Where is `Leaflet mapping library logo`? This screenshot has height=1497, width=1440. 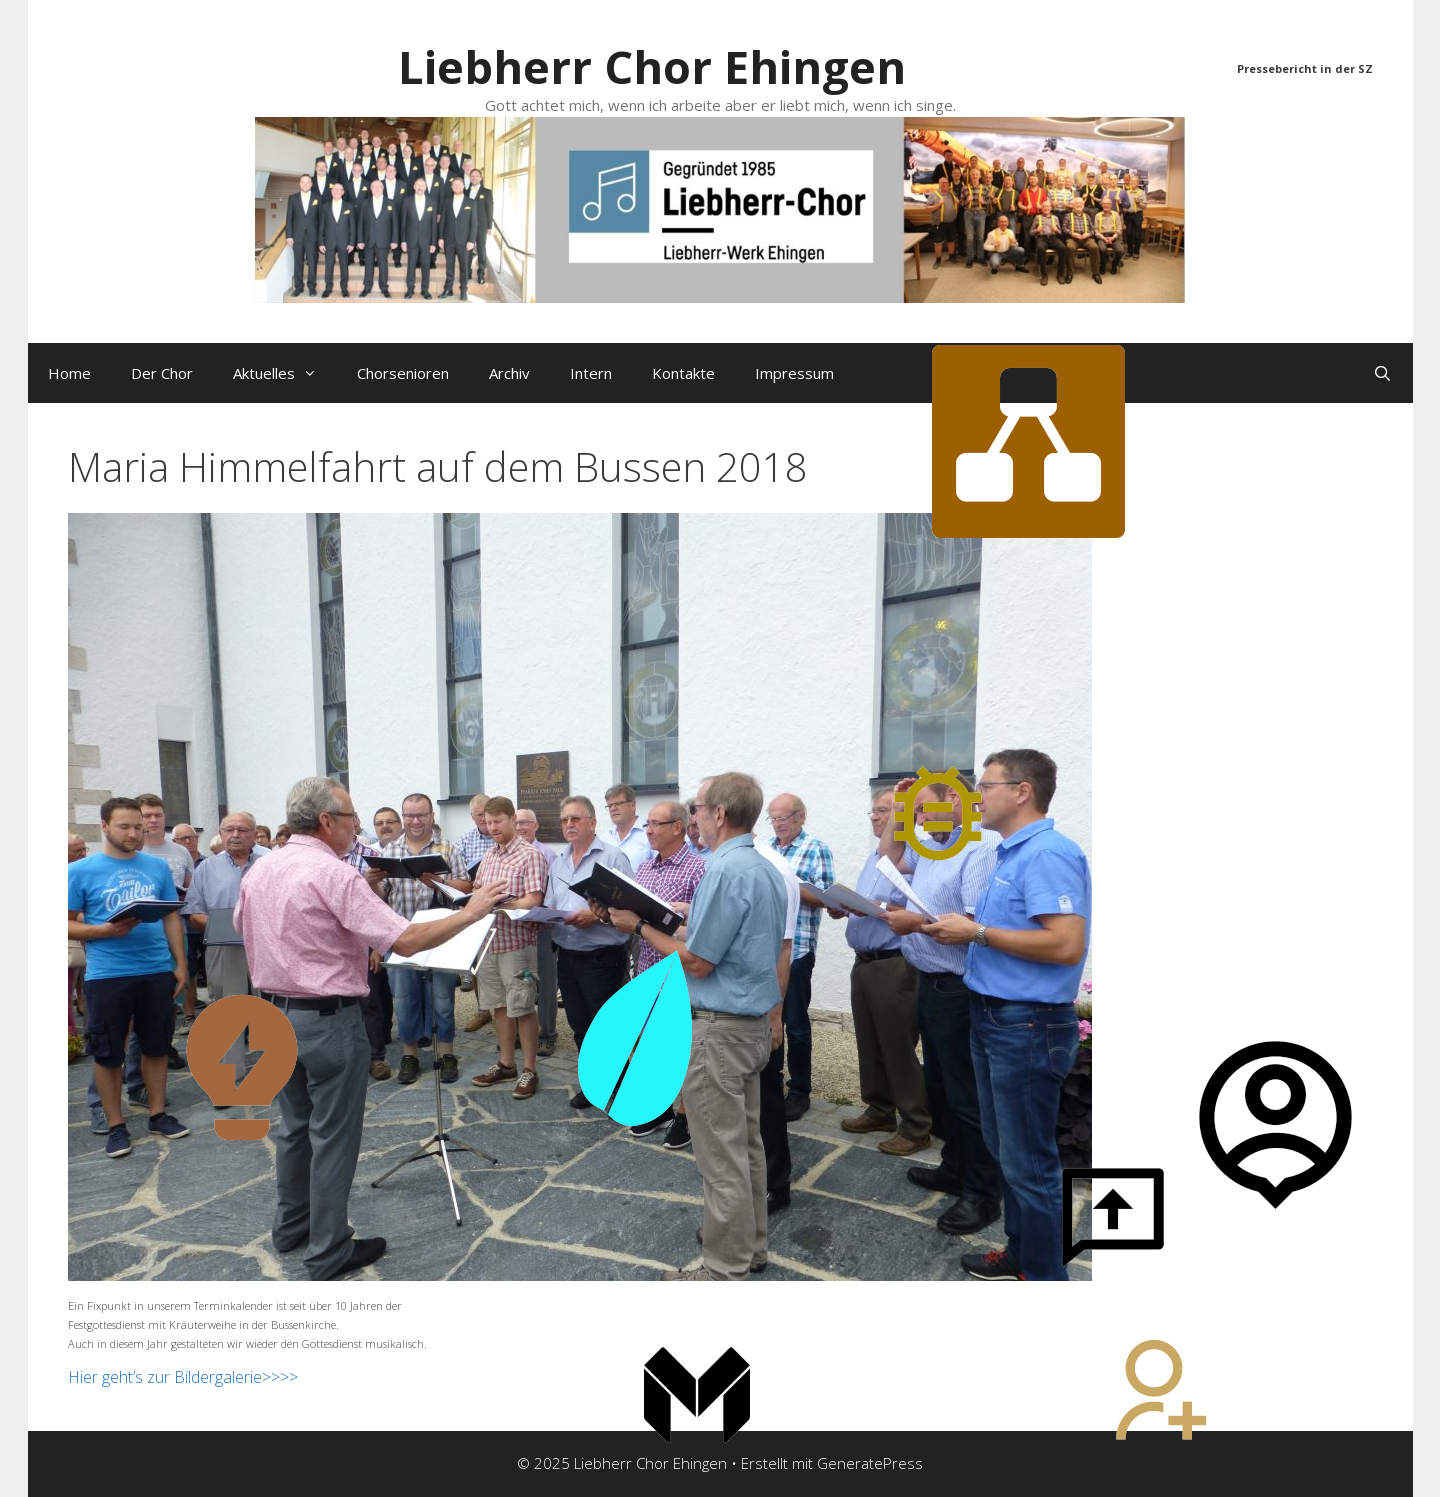
Leaflet mapping library logo is located at coordinates (635, 1038).